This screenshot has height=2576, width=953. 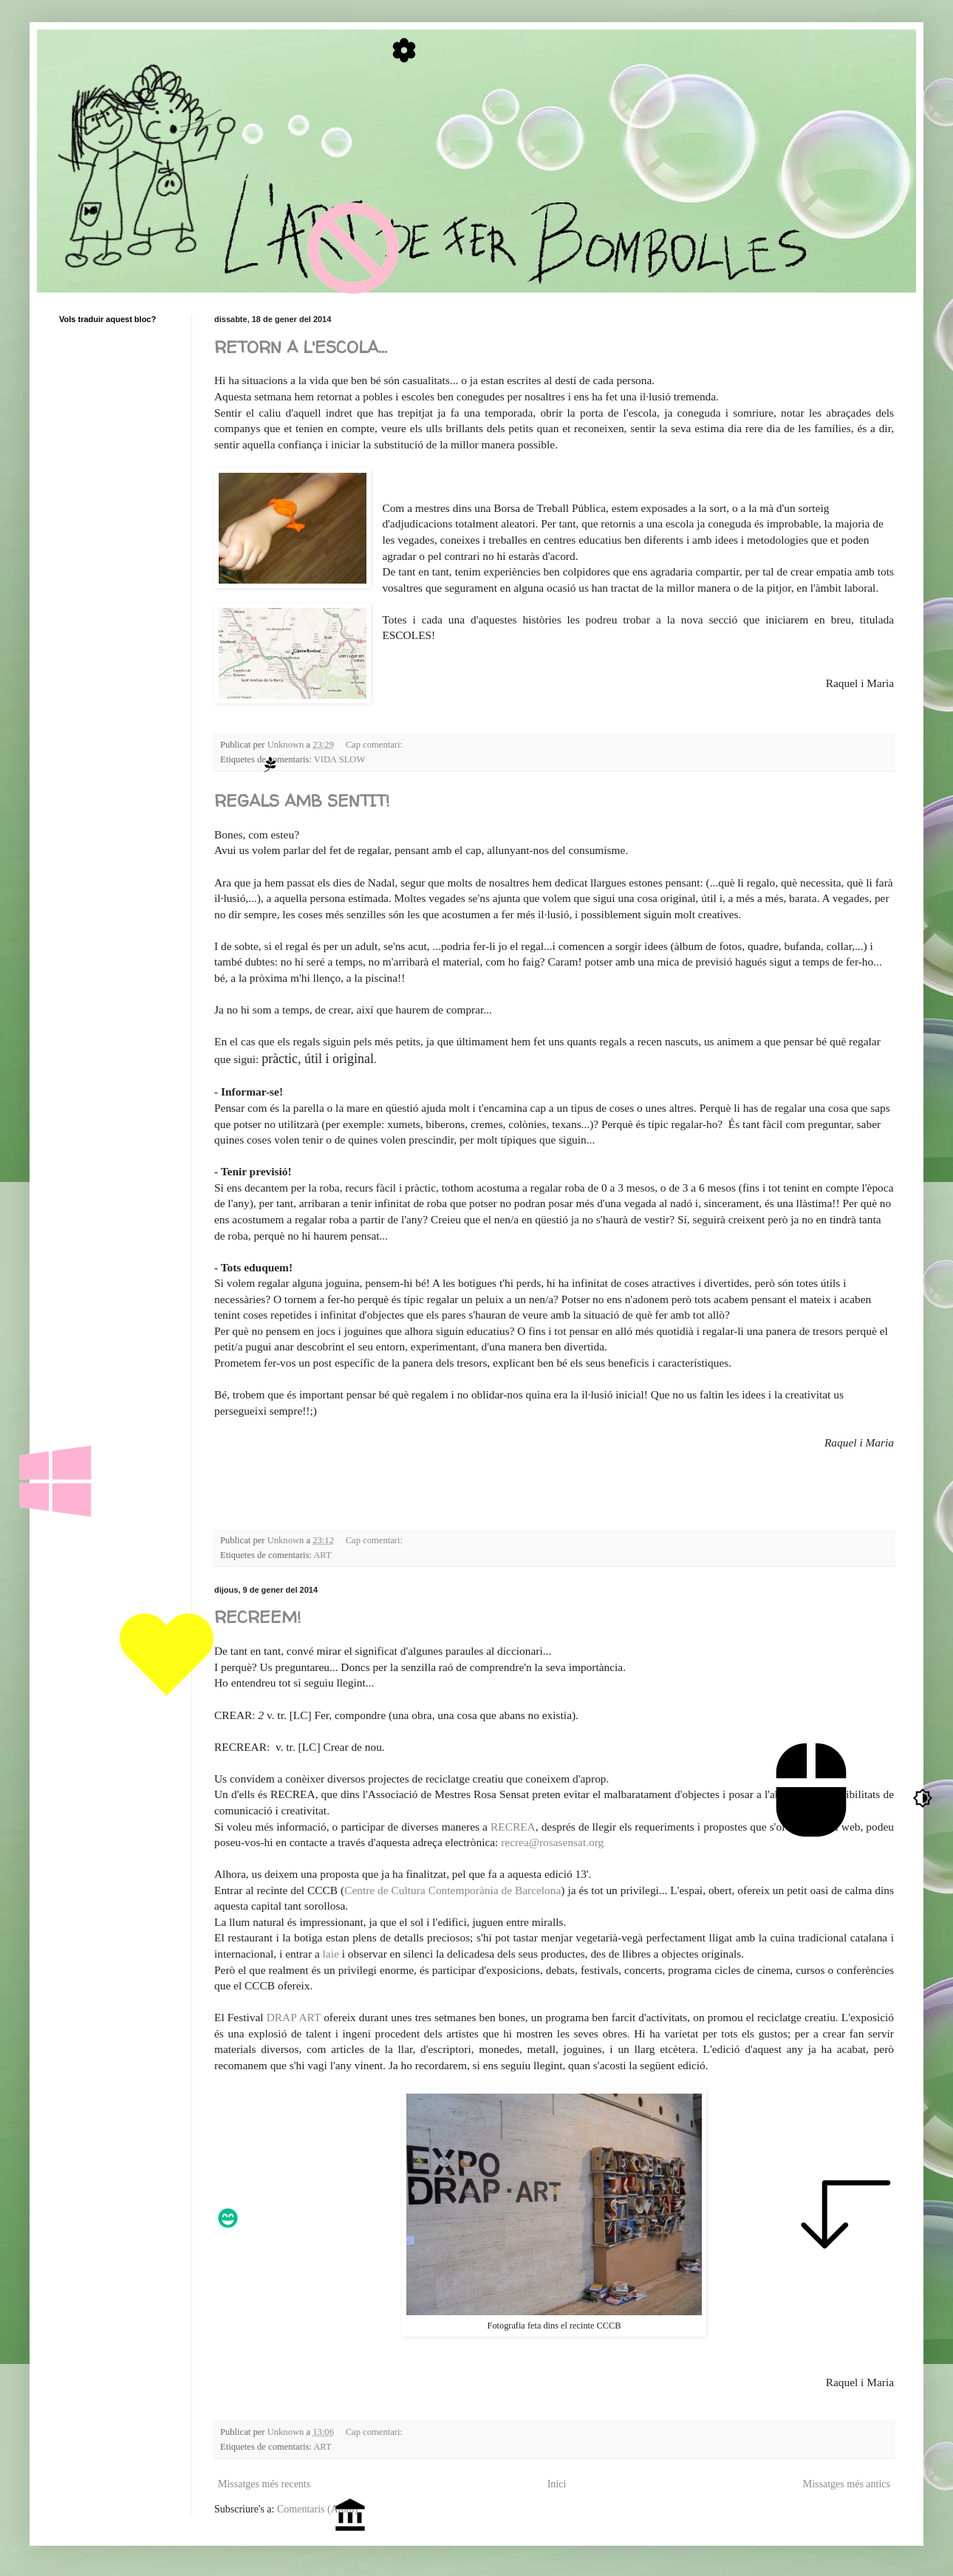 What do you see at coordinates (923, 1798) in the screenshot?
I see `adjust screen brightness settings` at bounding box center [923, 1798].